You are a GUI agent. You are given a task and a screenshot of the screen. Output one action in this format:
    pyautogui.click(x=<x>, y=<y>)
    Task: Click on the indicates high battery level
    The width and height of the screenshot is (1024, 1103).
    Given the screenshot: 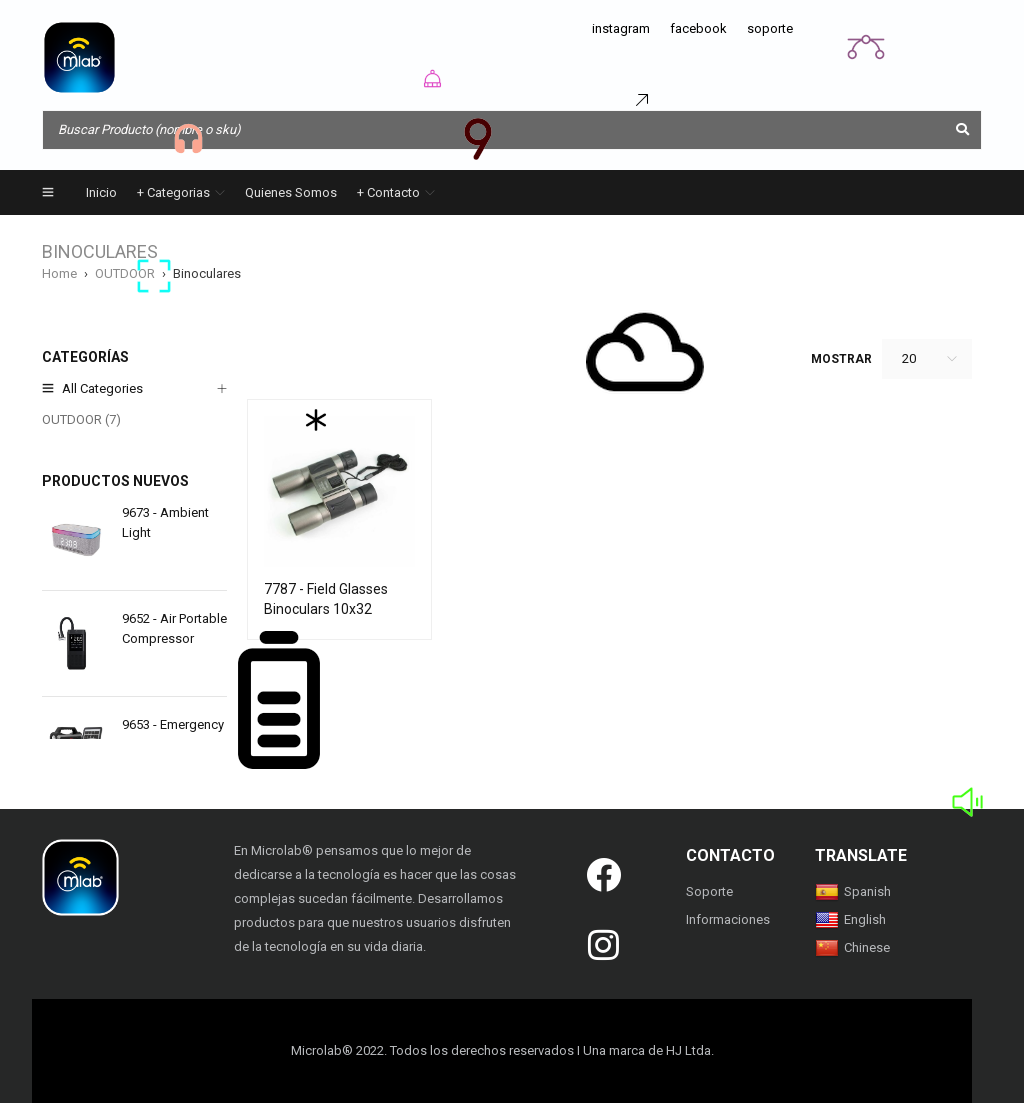 What is the action you would take?
    pyautogui.click(x=279, y=700)
    